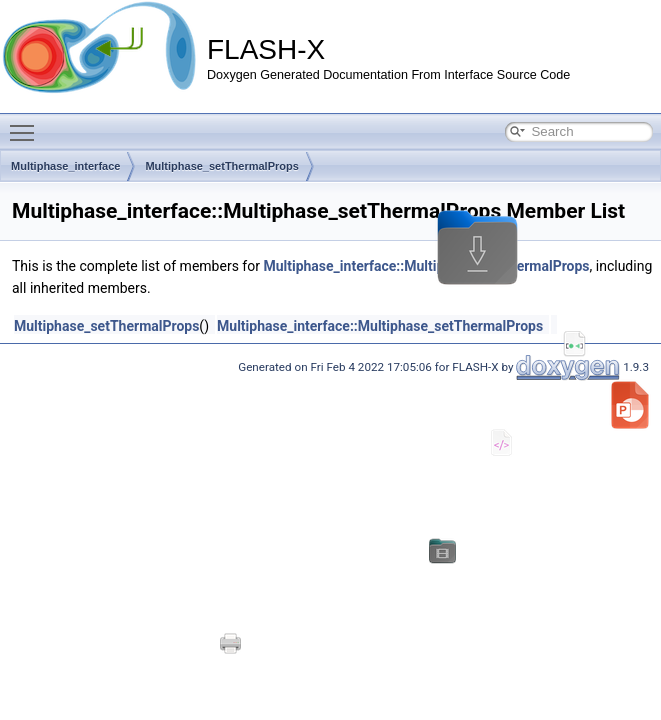 This screenshot has height=720, width=661. I want to click on a systemd unit configuration file, so click(574, 343).